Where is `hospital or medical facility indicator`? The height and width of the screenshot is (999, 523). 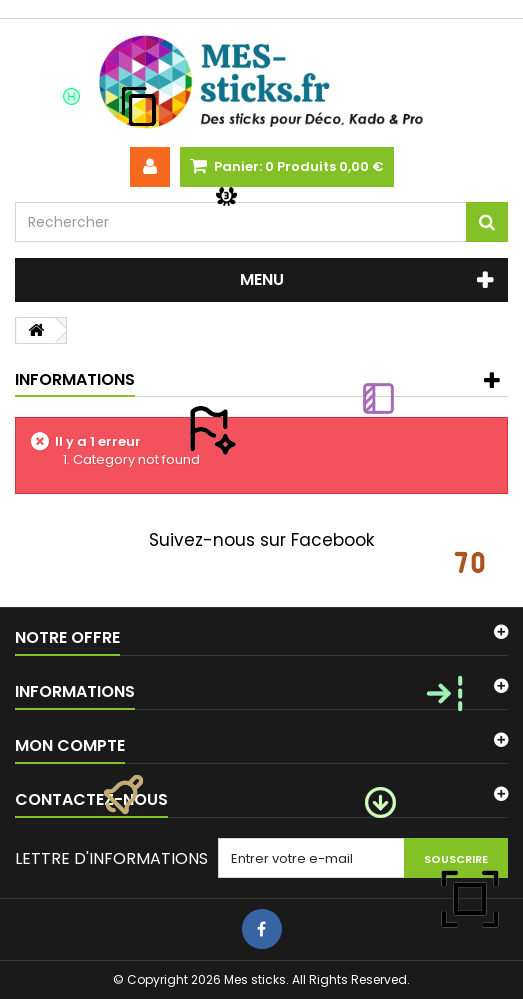 hospital or medical facility indicator is located at coordinates (71, 96).